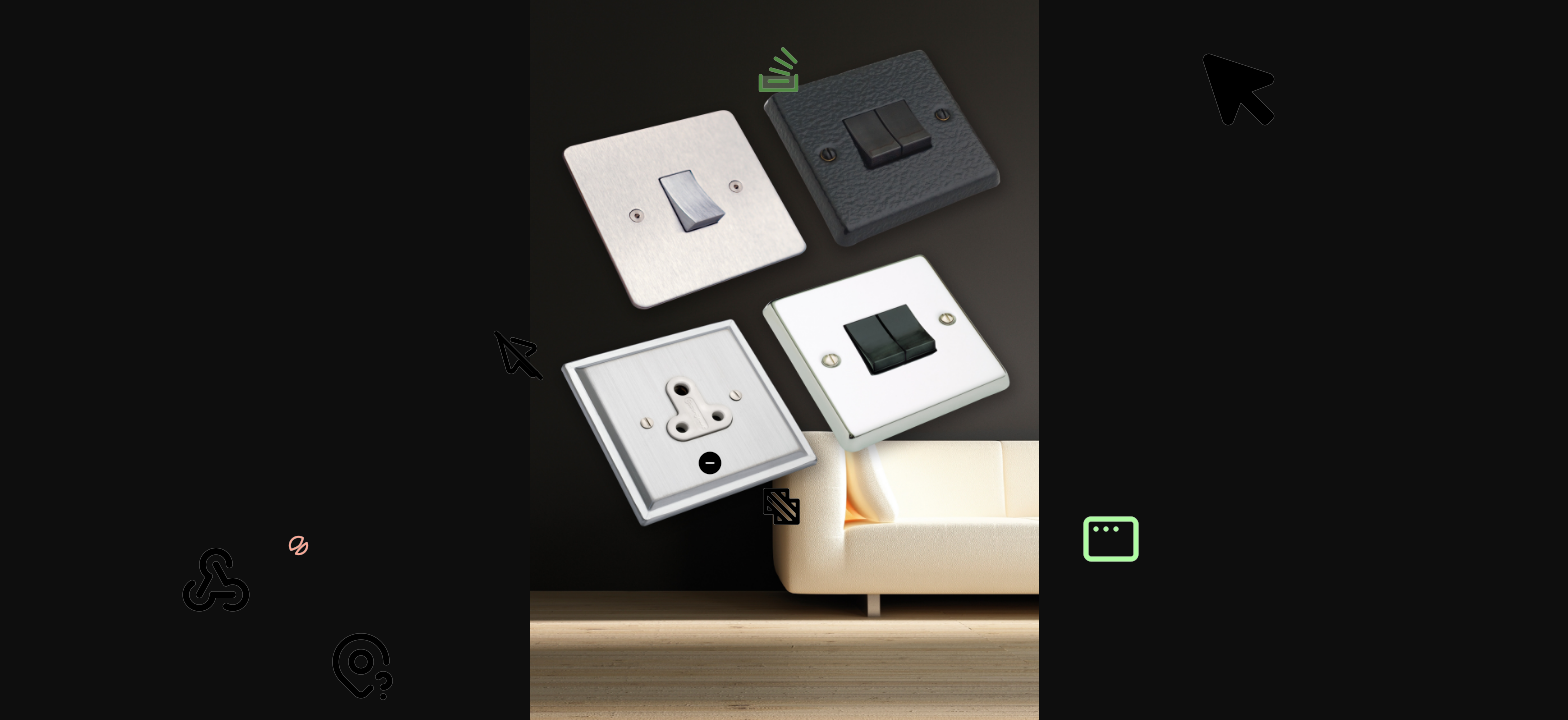  Describe the element at coordinates (216, 578) in the screenshot. I see `configure webhook integrations` at that location.